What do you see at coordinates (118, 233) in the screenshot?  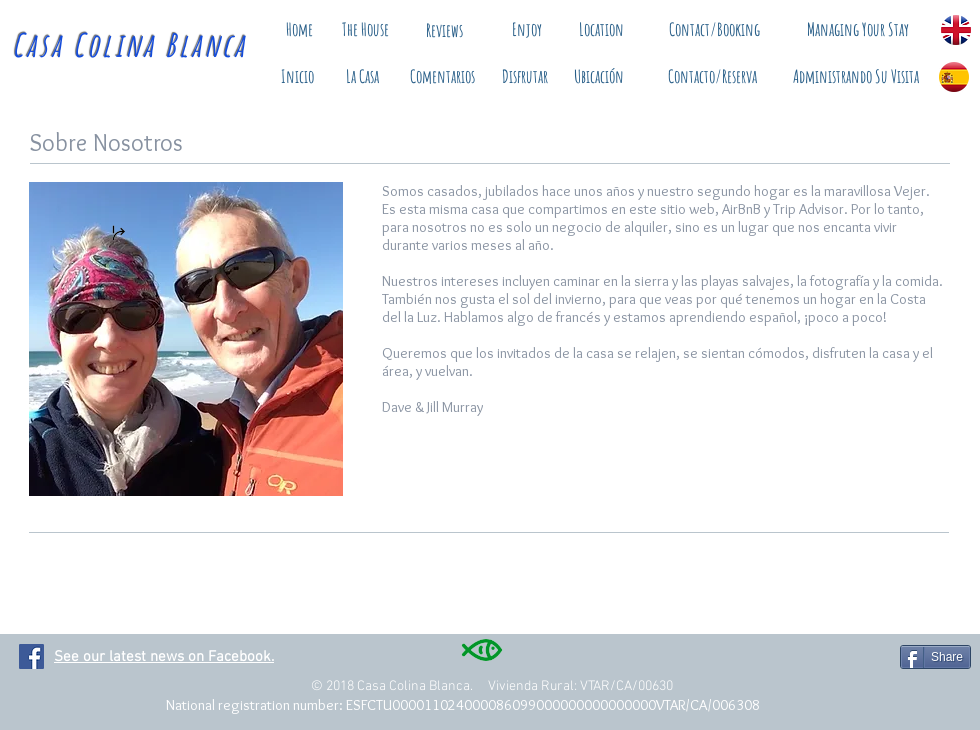 I see `take the next right turn` at bounding box center [118, 233].